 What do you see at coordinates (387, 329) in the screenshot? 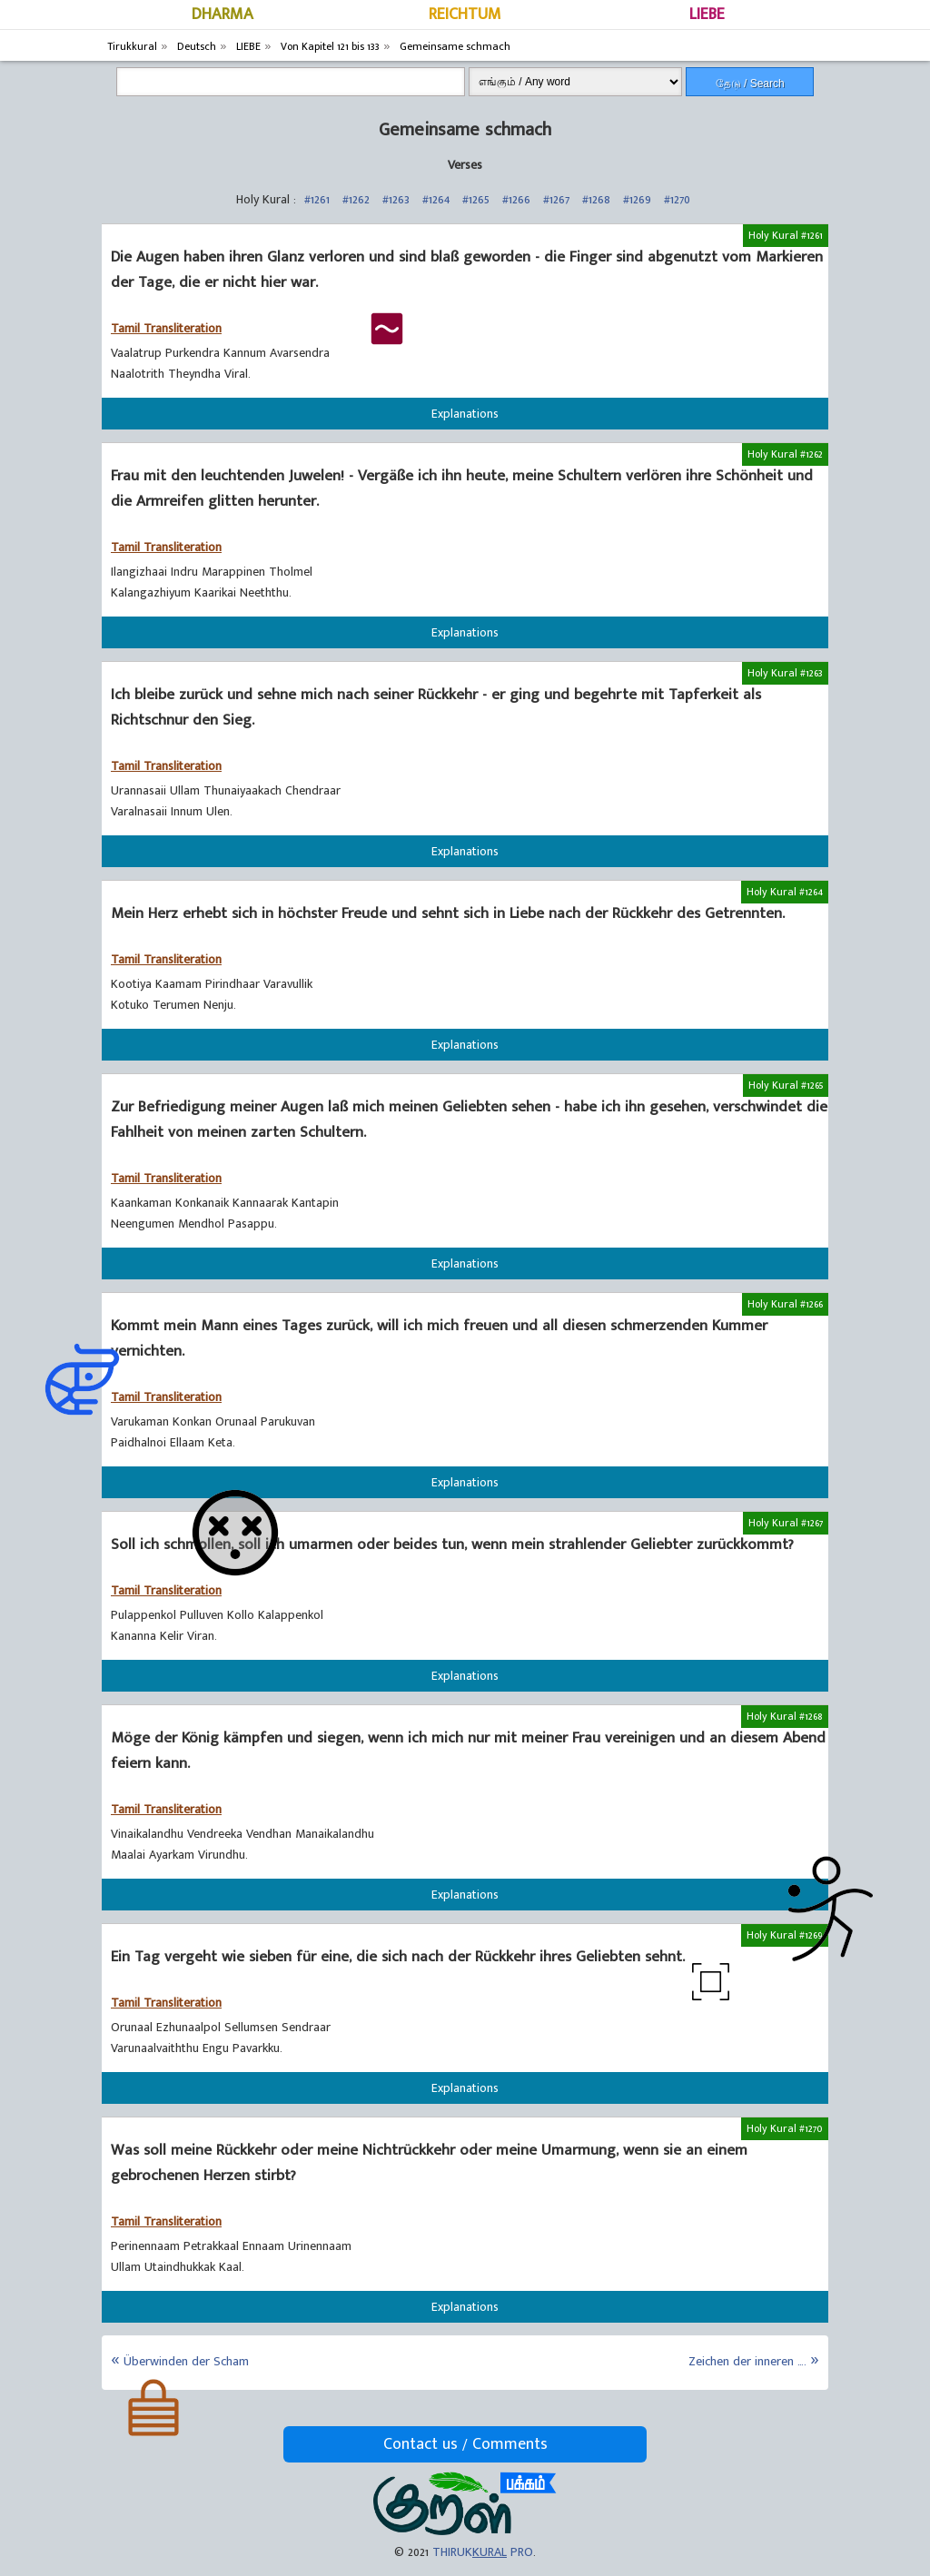
I see `indicates approximate or similar value` at bounding box center [387, 329].